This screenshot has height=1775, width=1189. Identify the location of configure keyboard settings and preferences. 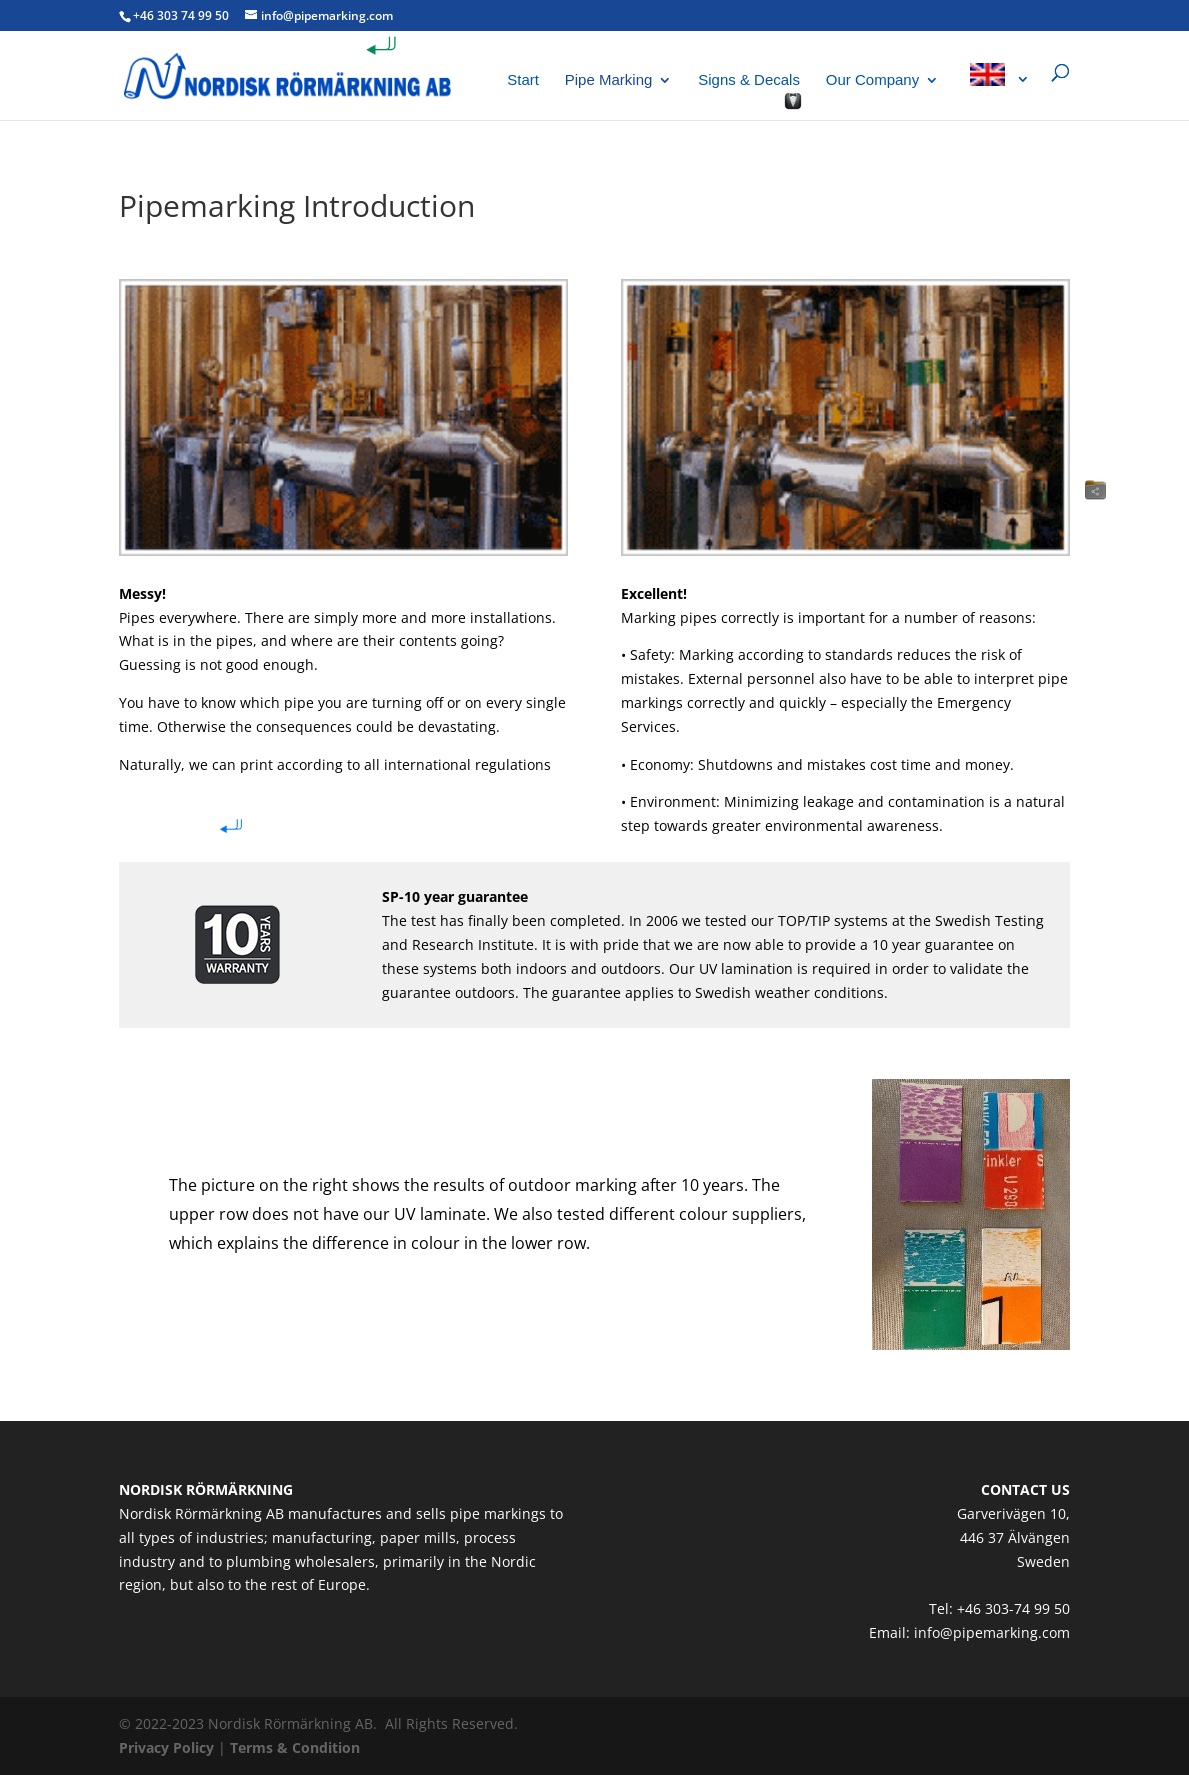
(793, 101).